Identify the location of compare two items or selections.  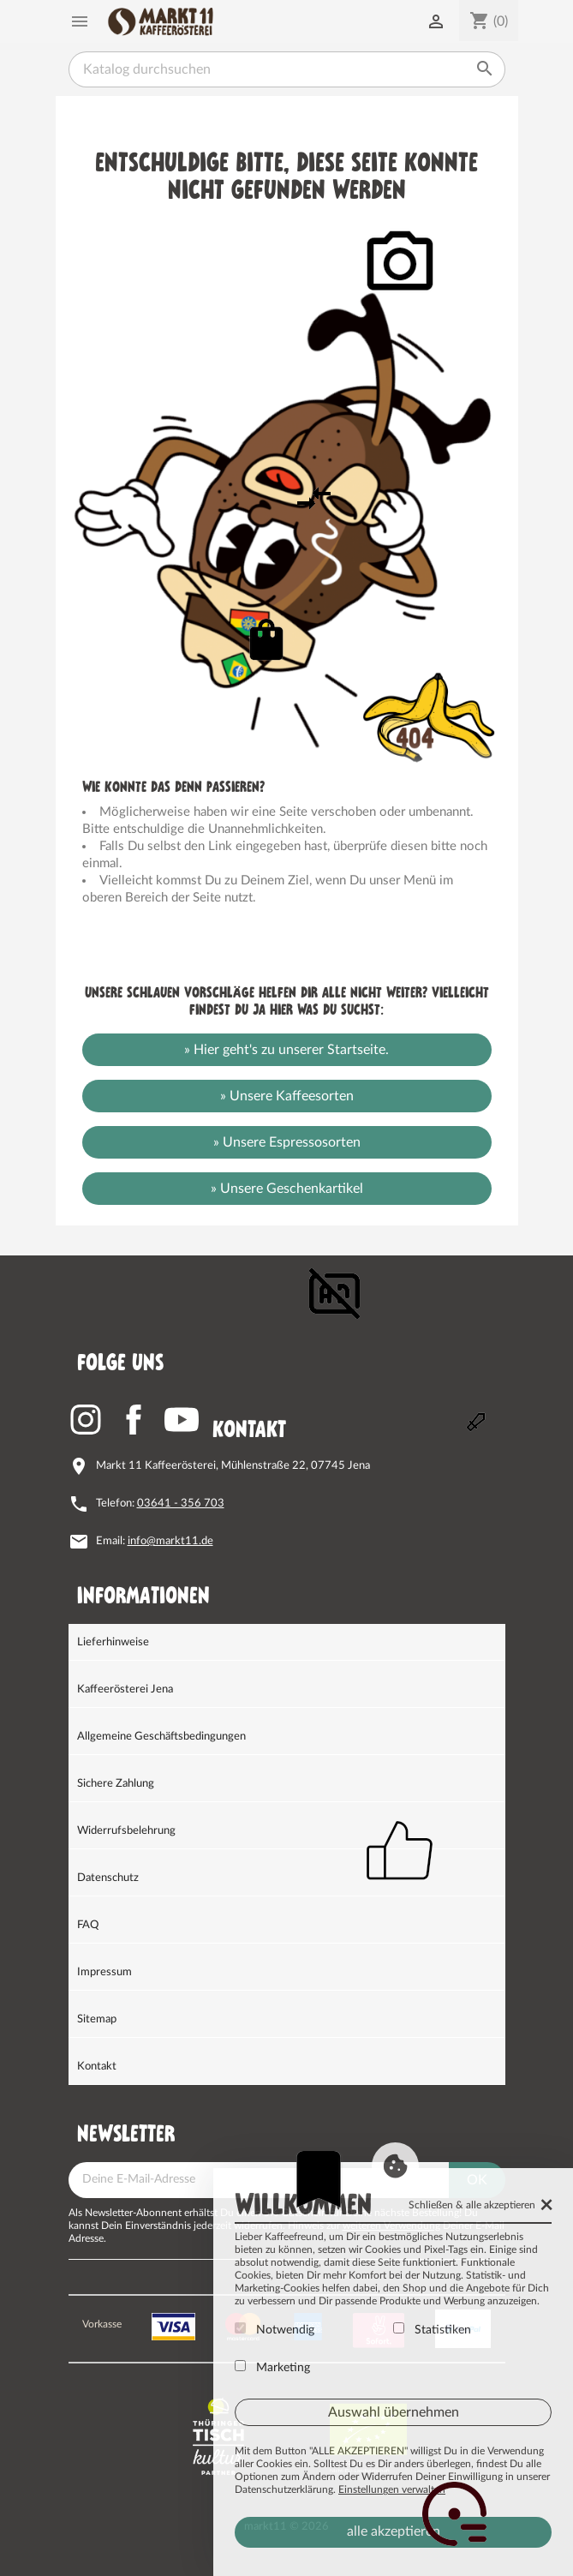
(313, 498).